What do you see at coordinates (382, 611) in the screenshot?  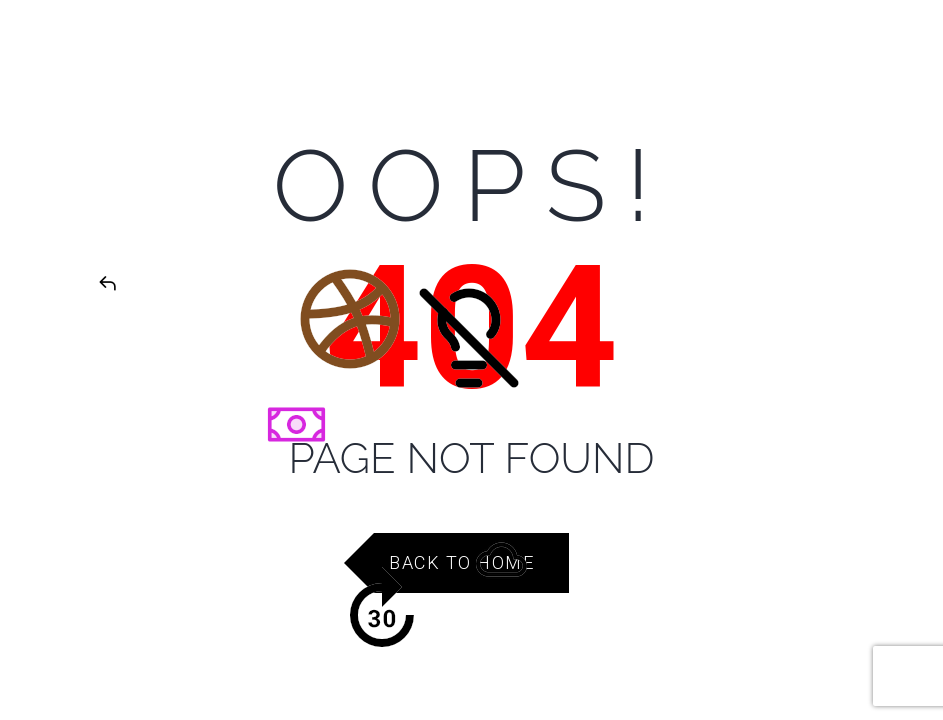 I see `skip forward 30 seconds in media playback` at bounding box center [382, 611].